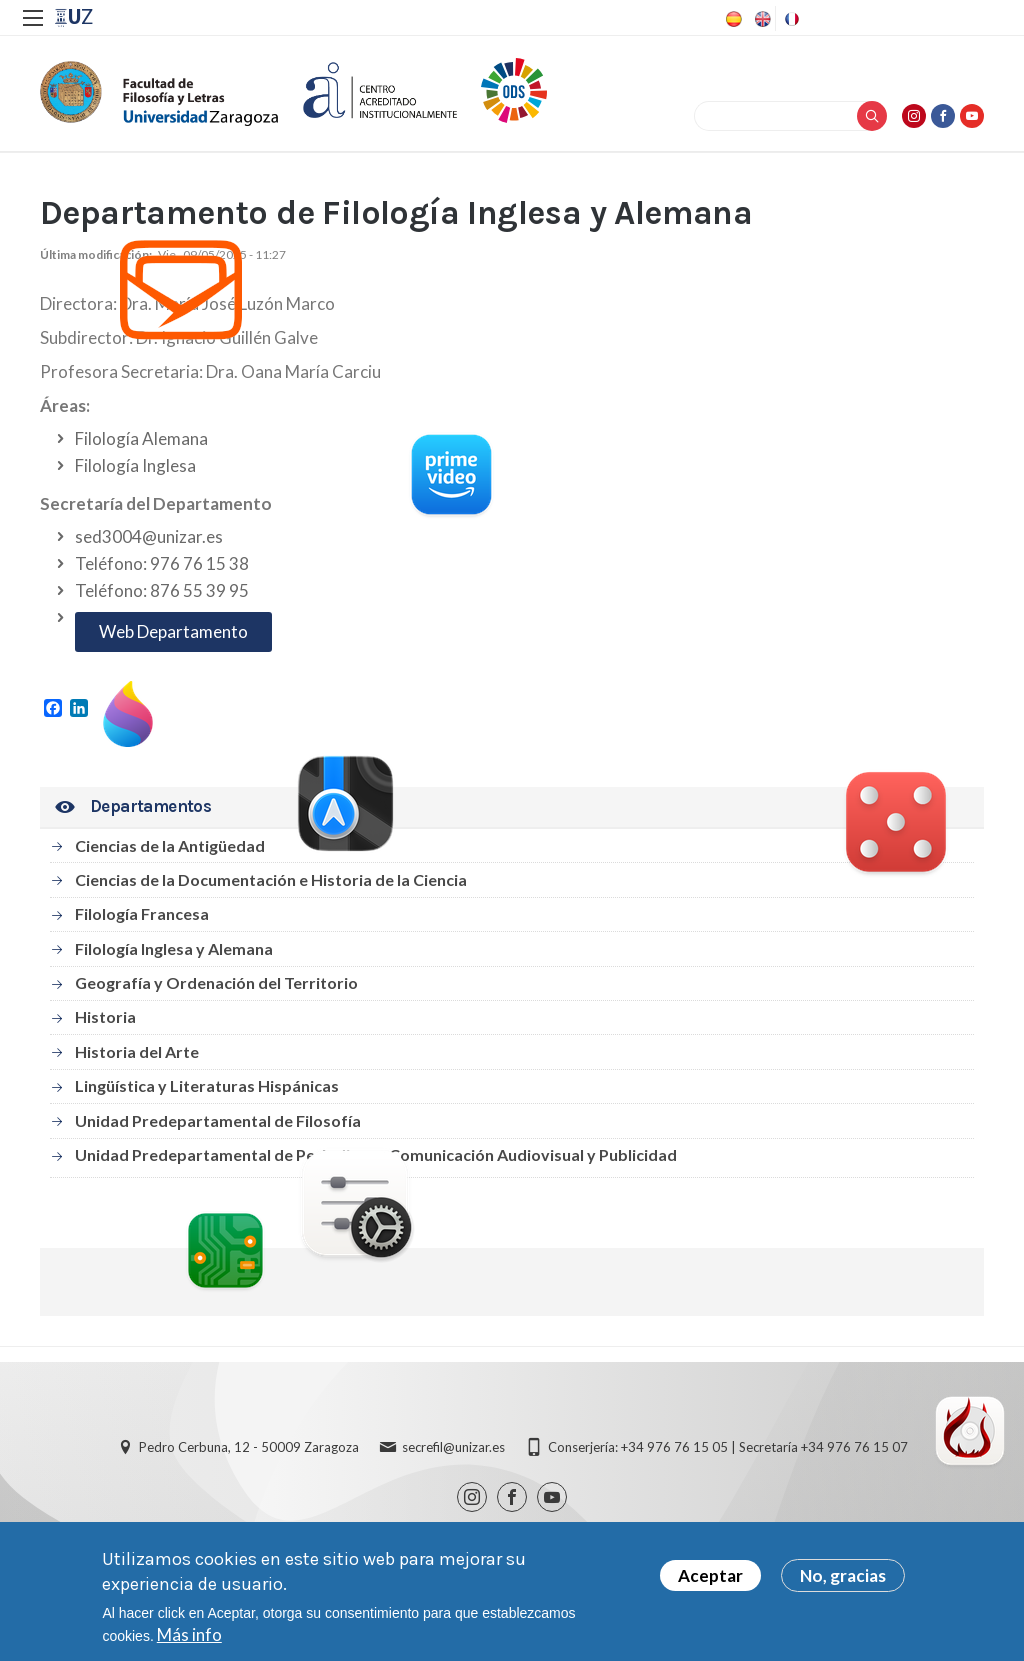 The width and height of the screenshot is (1024, 1661). Describe the element at coordinates (181, 286) in the screenshot. I see `open the mail app` at that location.